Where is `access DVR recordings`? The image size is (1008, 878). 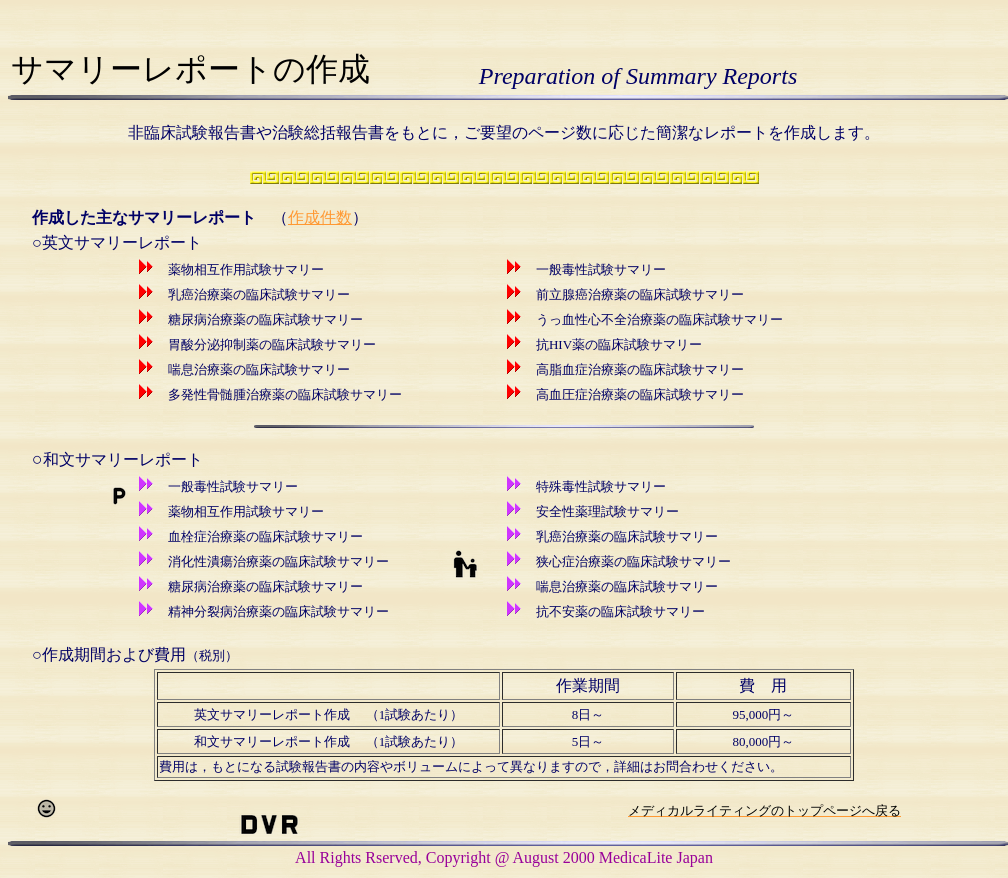
access DVR recordings is located at coordinates (269, 824).